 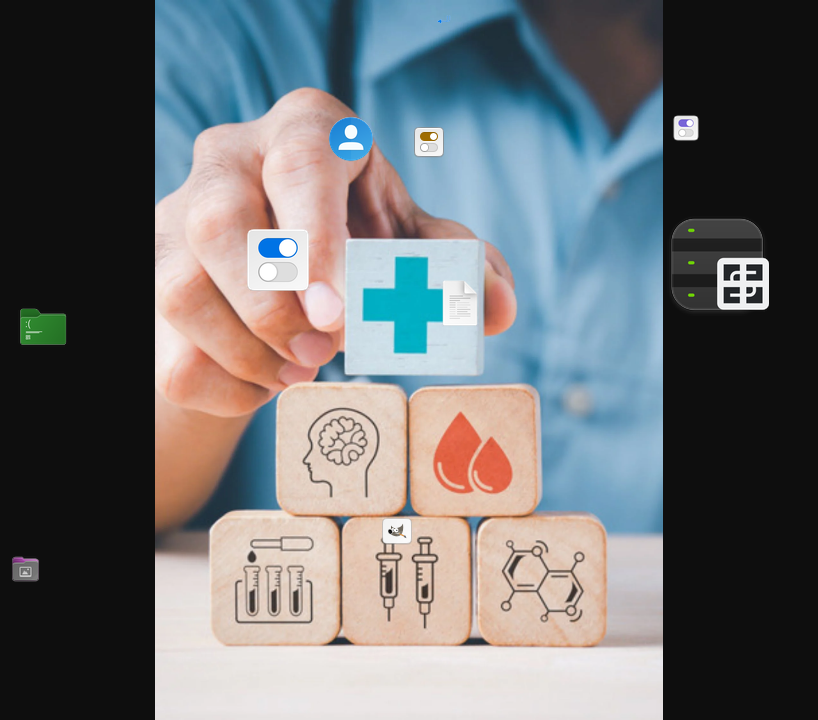 What do you see at coordinates (351, 139) in the screenshot?
I see `default user profile avatar` at bounding box center [351, 139].